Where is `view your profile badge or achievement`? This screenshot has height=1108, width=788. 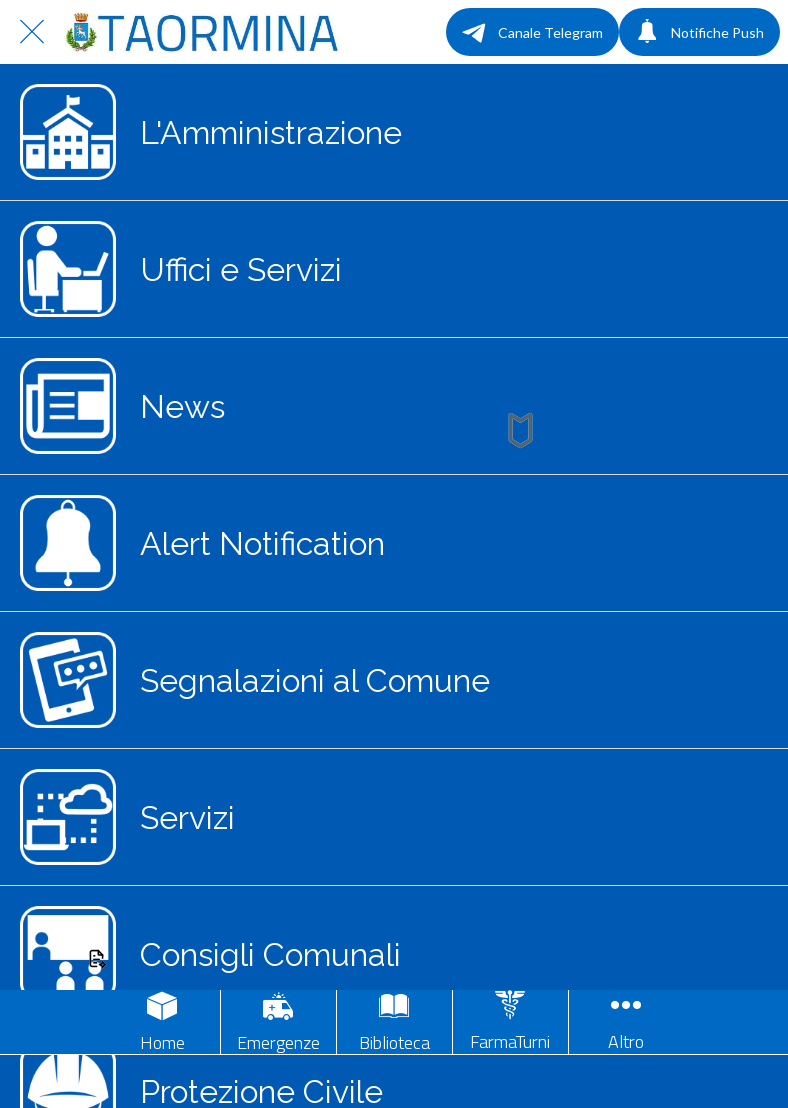
view your profile badge or achievement is located at coordinates (520, 430).